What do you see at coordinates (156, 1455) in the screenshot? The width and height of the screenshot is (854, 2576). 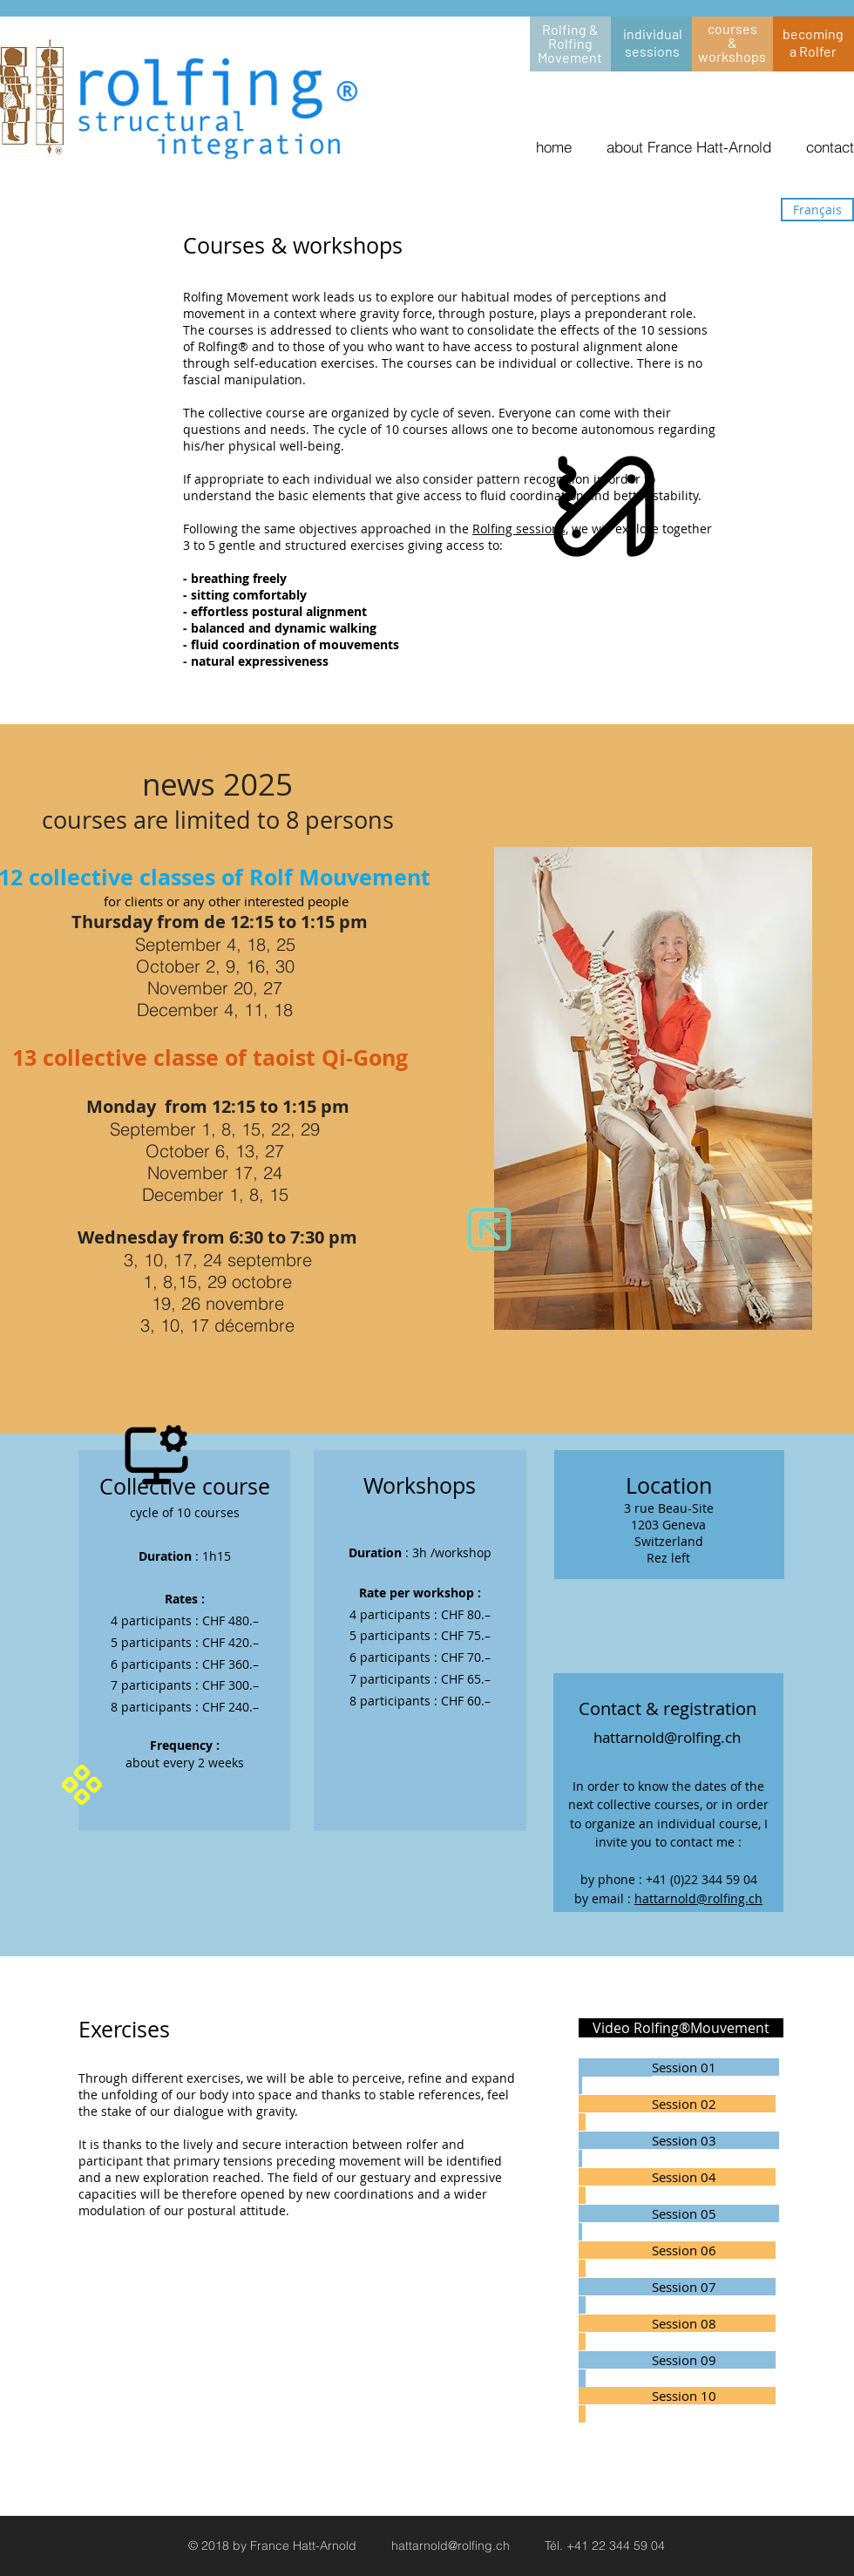 I see `access display settings` at bounding box center [156, 1455].